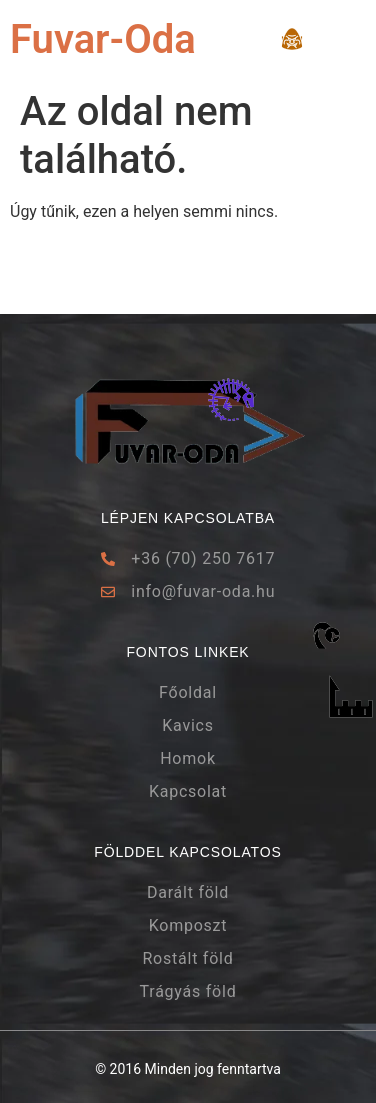  What do you see at coordinates (292, 39) in the screenshot?
I see `select ogre character or enemy type` at bounding box center [292, 39].